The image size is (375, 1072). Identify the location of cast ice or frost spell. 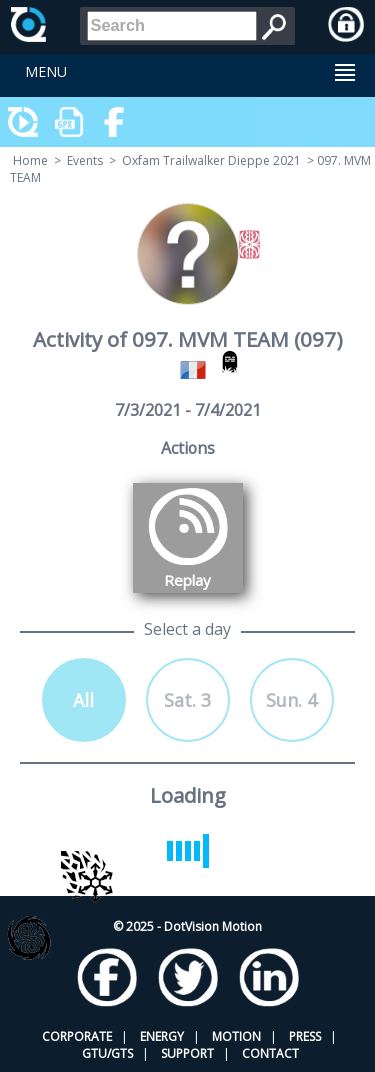
(87, 877).